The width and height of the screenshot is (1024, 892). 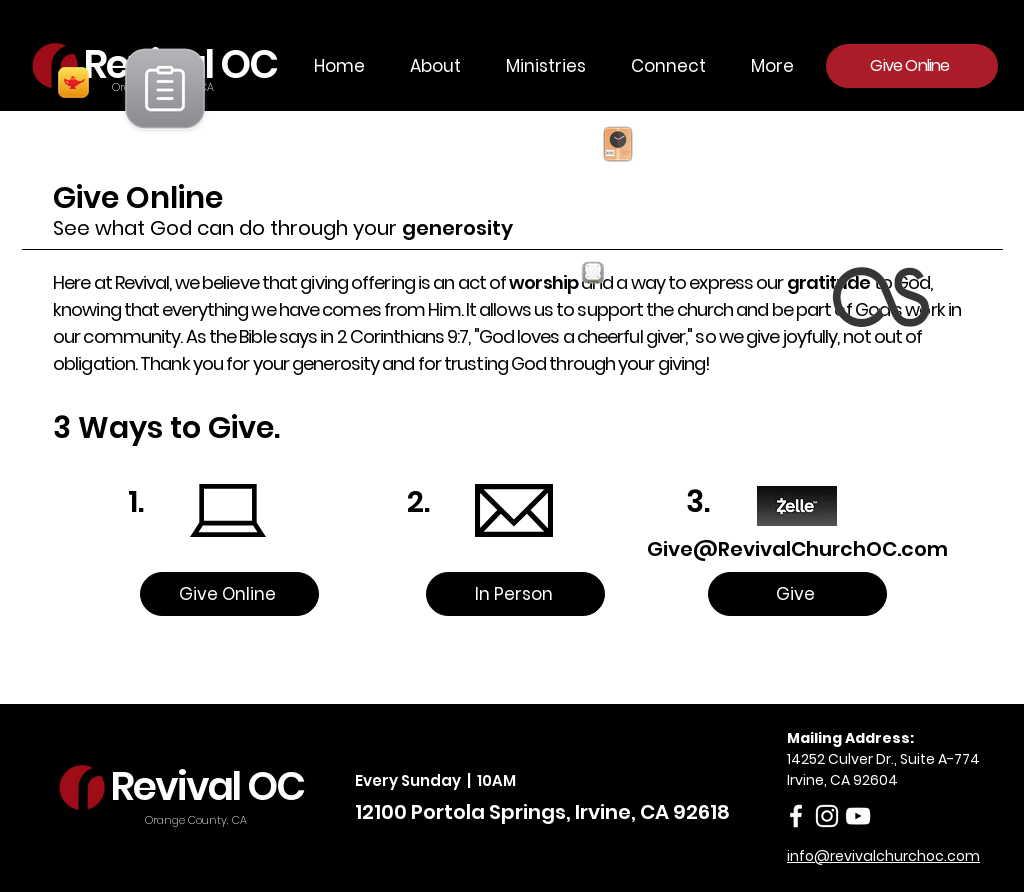 What do you see at coordinates (73, 82) in the screenshot?
I see `open geany text editor` at bounding box center [73, 82].